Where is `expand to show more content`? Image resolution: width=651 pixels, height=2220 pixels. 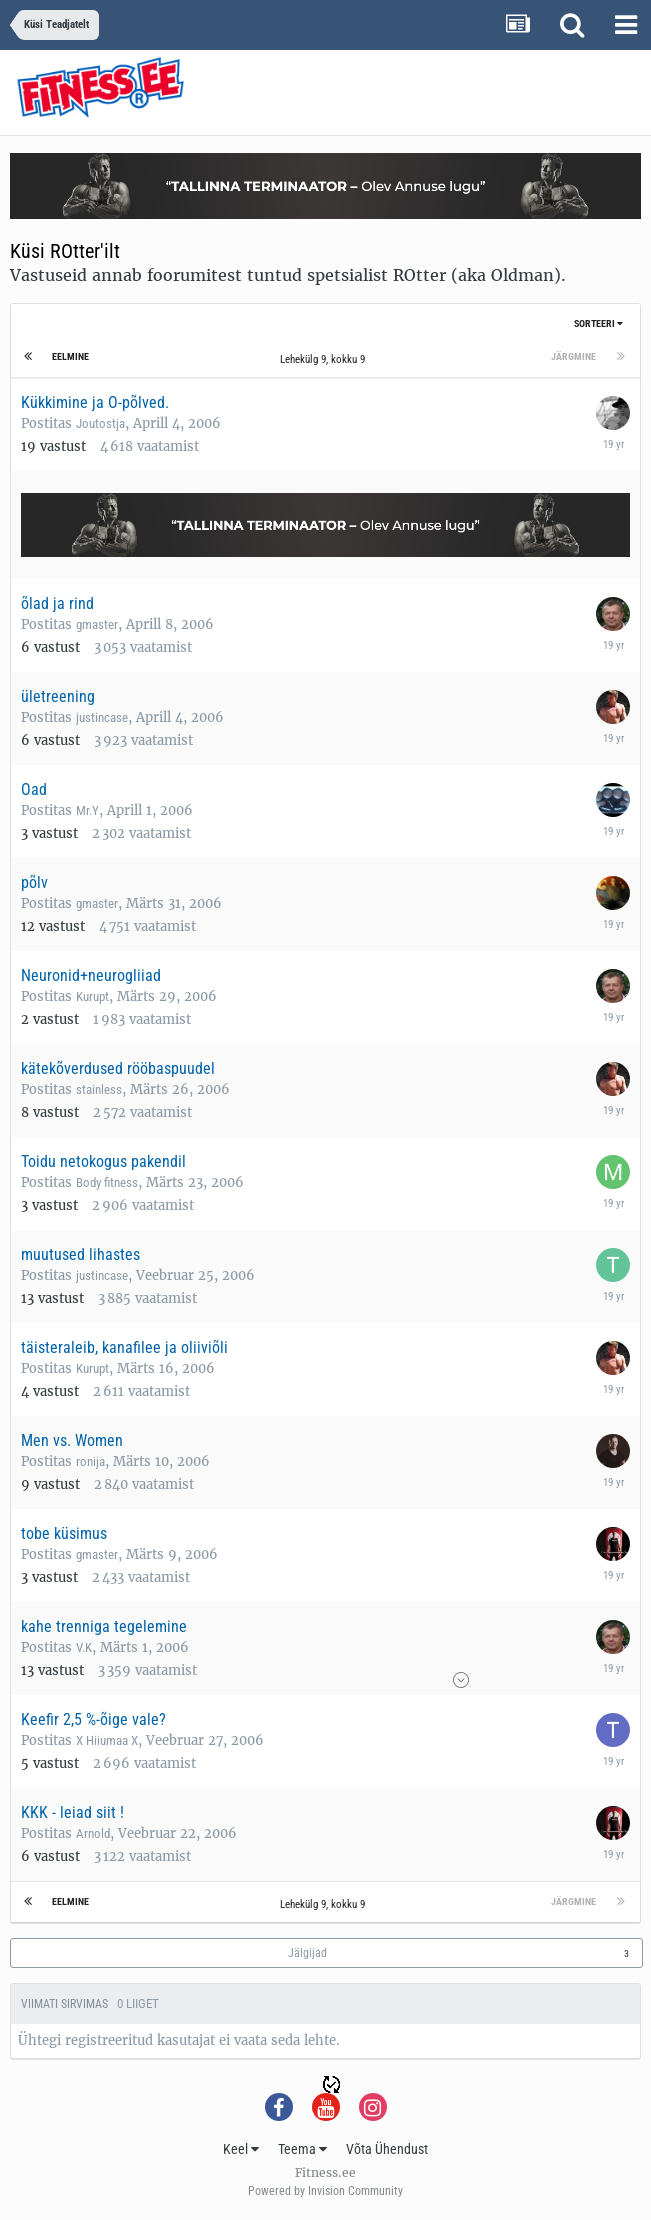
expand to show more content is located at coordinates (461, 1680).